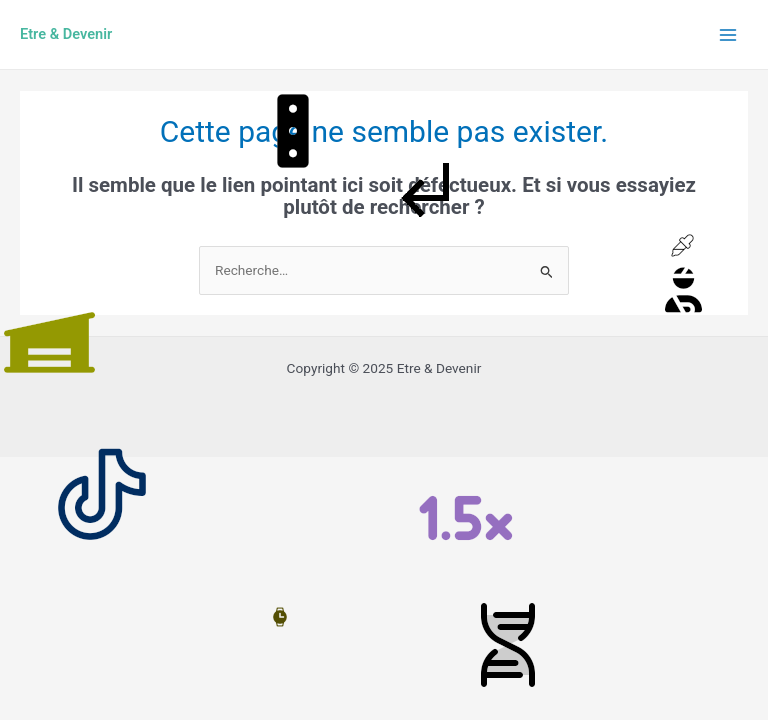  Describe the element at coordinates (293, 131) in the screenshot. I see `open more options menu` at that location.